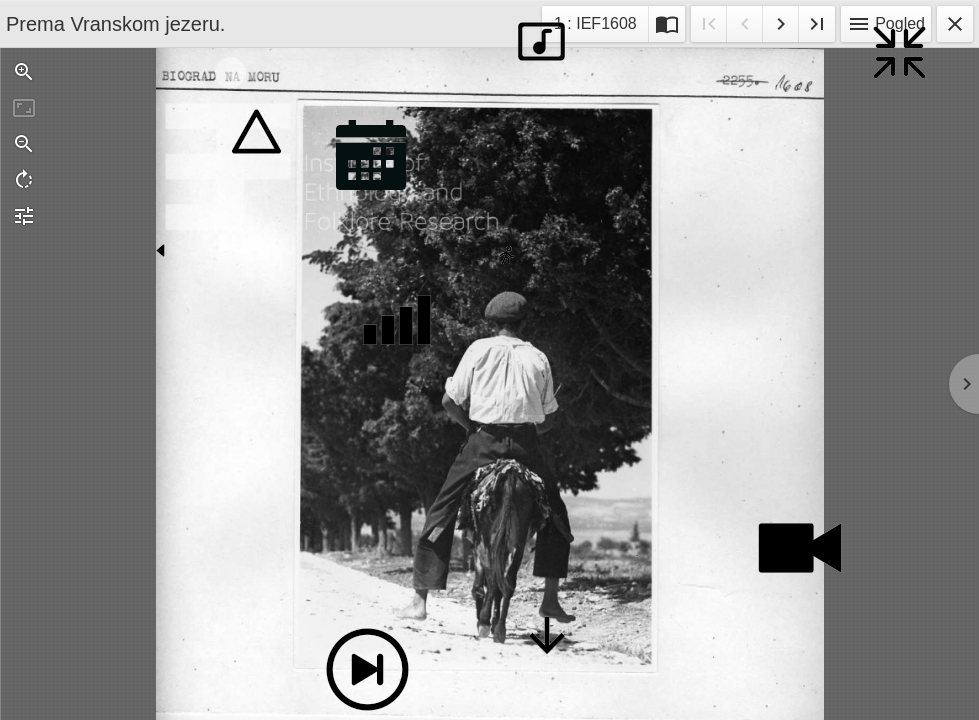  What do you see at coordinates (371, 155) in the screenshot?
I see `view your calendar` at bounding box center [371, 155].